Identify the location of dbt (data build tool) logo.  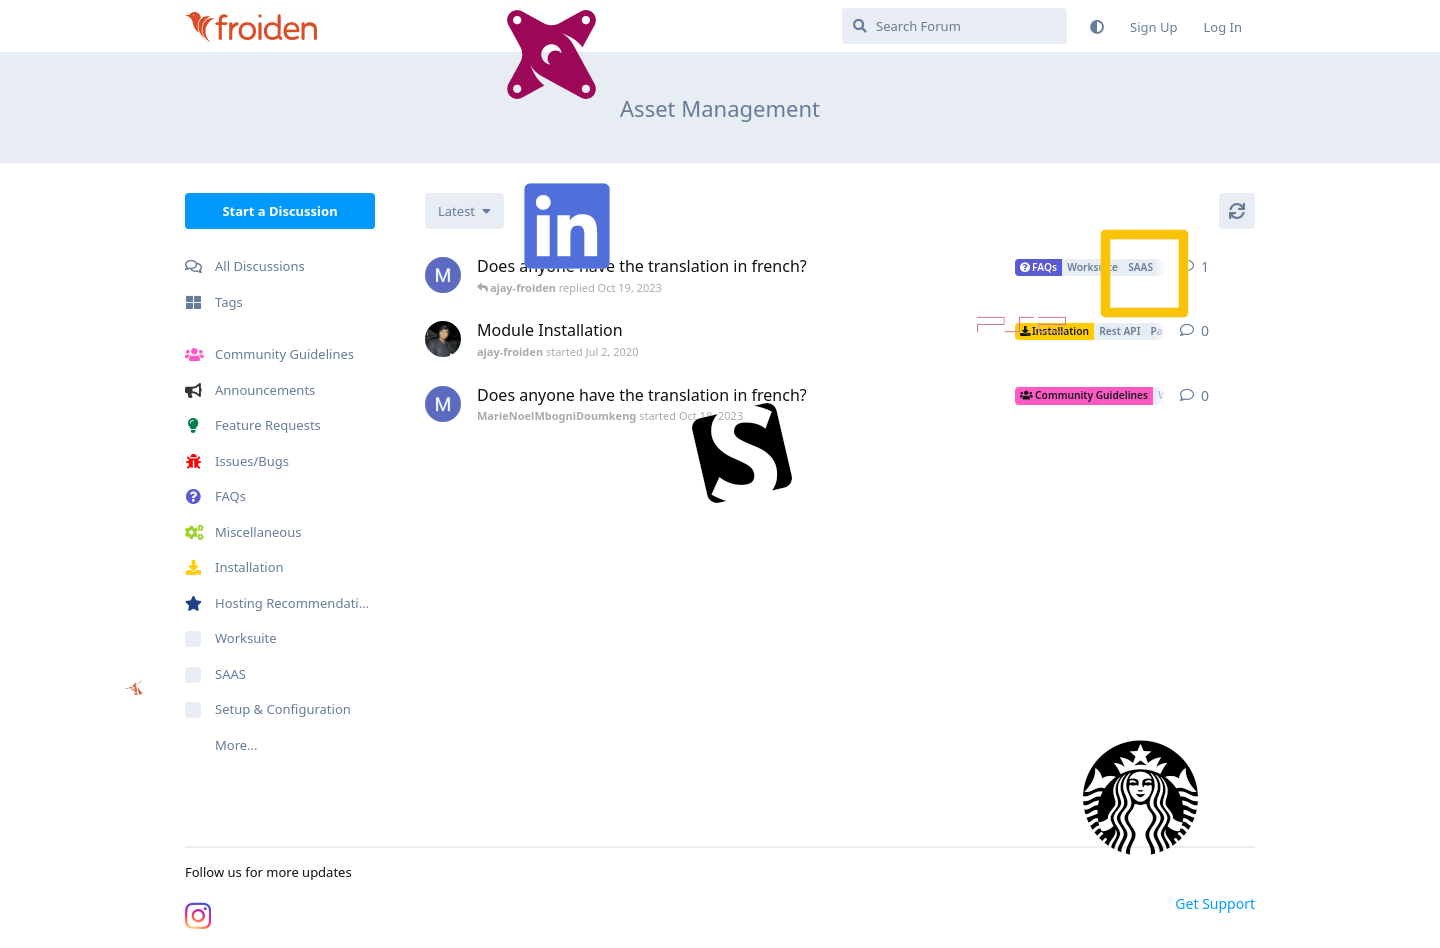
(551, 54).